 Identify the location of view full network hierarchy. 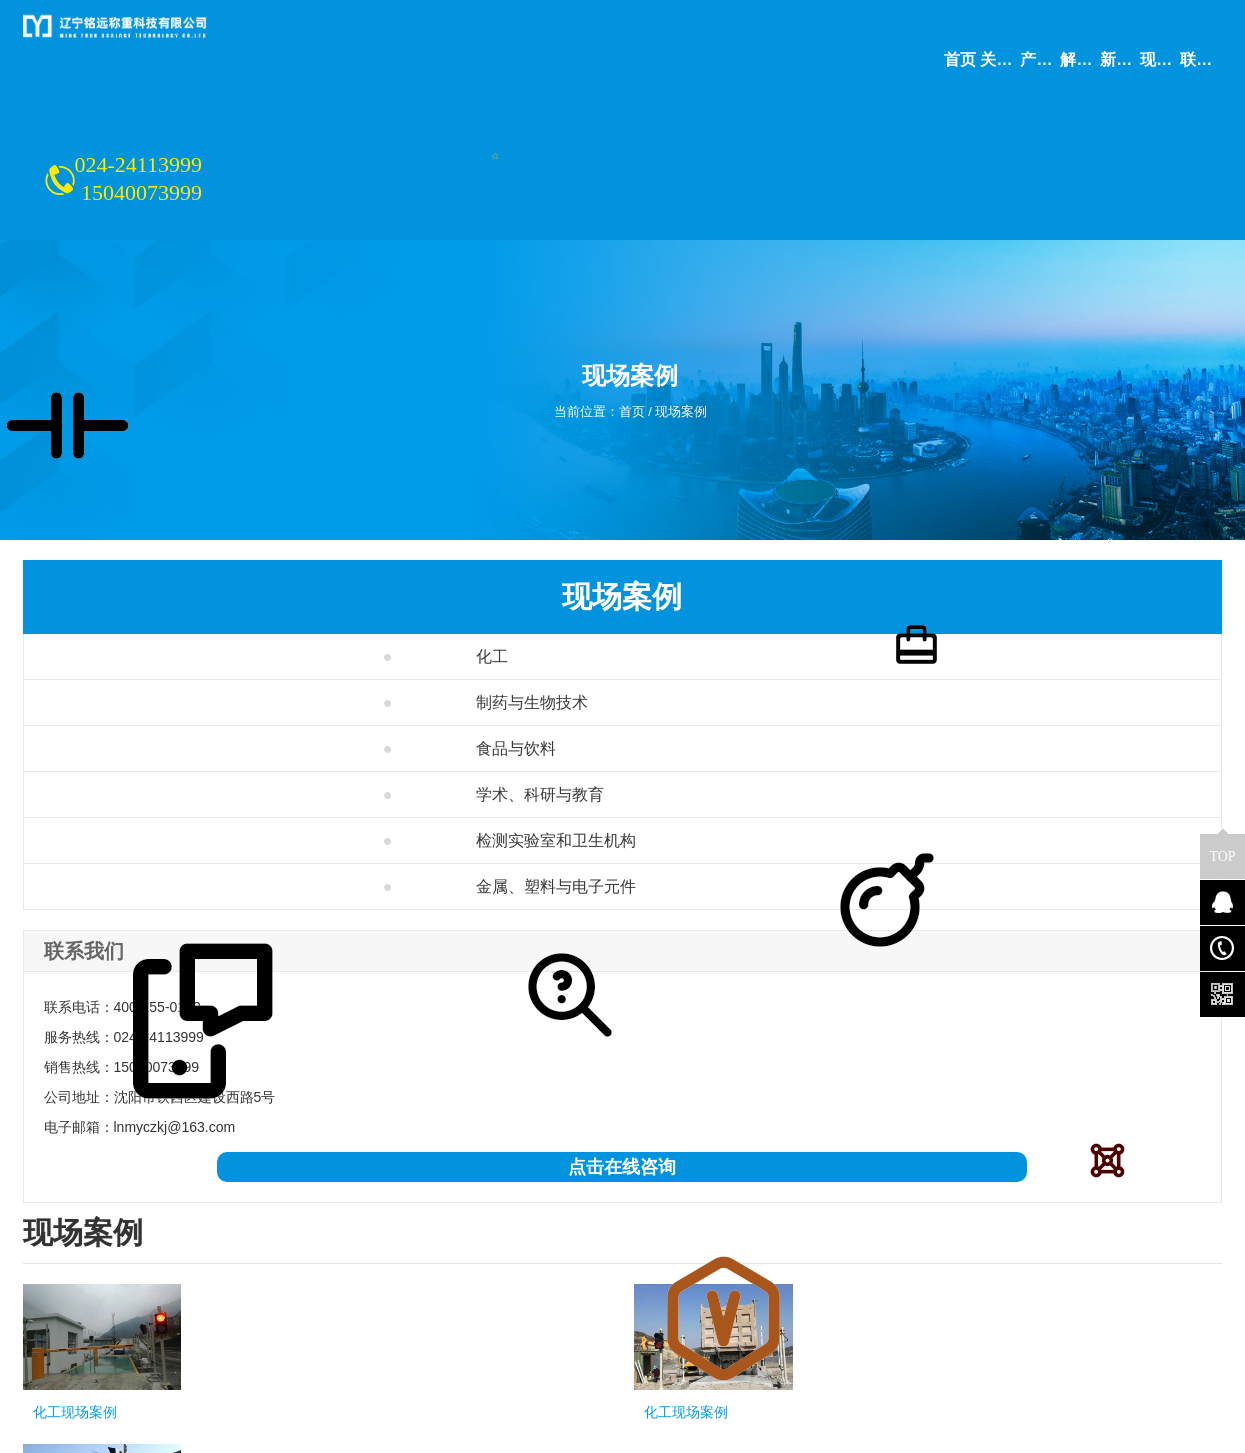
(1107, 1160).